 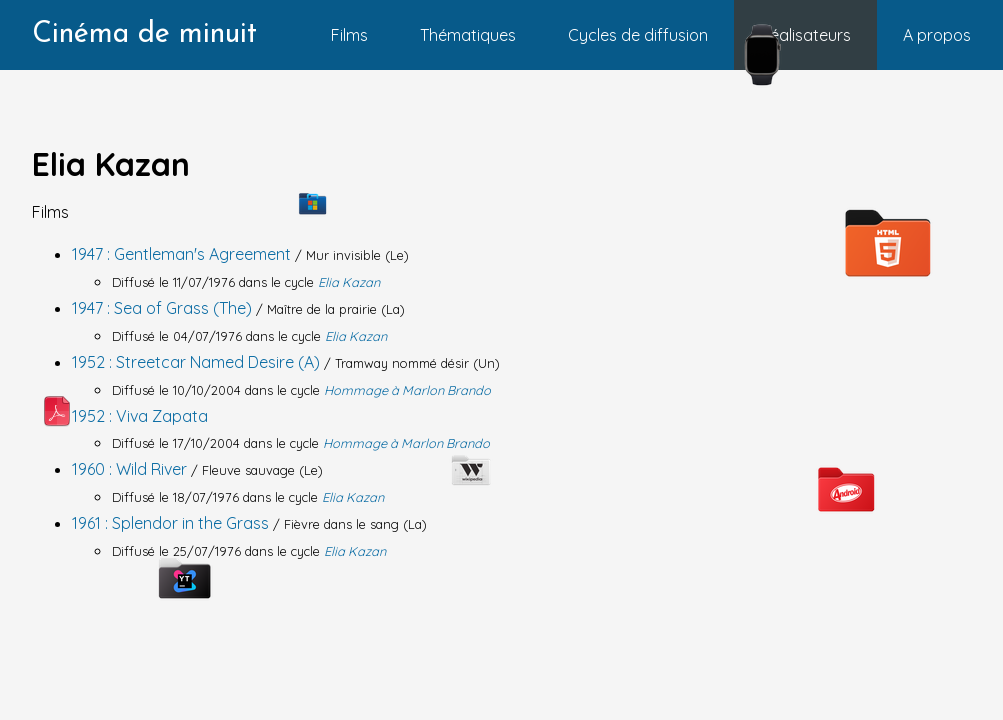 What do you see at coordinates (184, 579) in the screenshot?
I see `open YouTrack project folder` at bounding box center [184, 579].